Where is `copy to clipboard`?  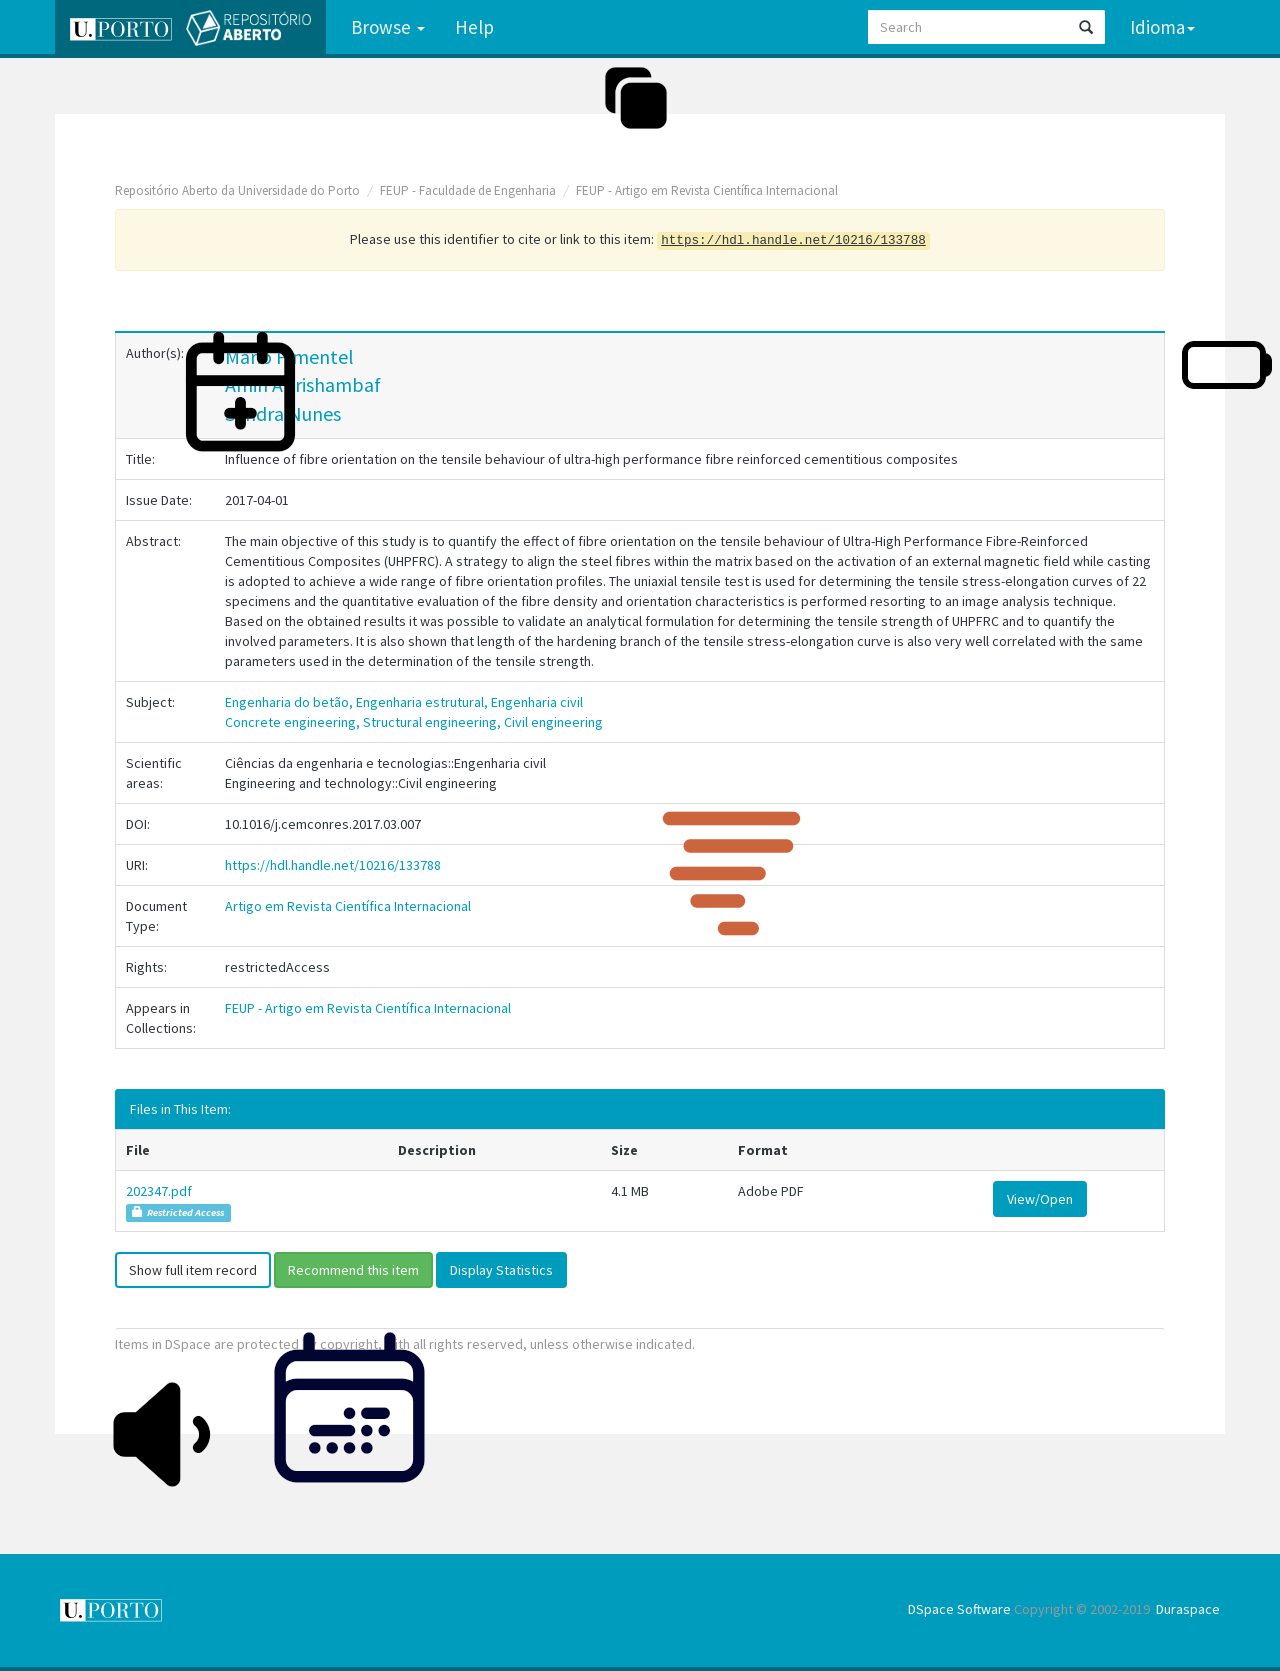 copy to clipboard is located at coordinates (636, 98).